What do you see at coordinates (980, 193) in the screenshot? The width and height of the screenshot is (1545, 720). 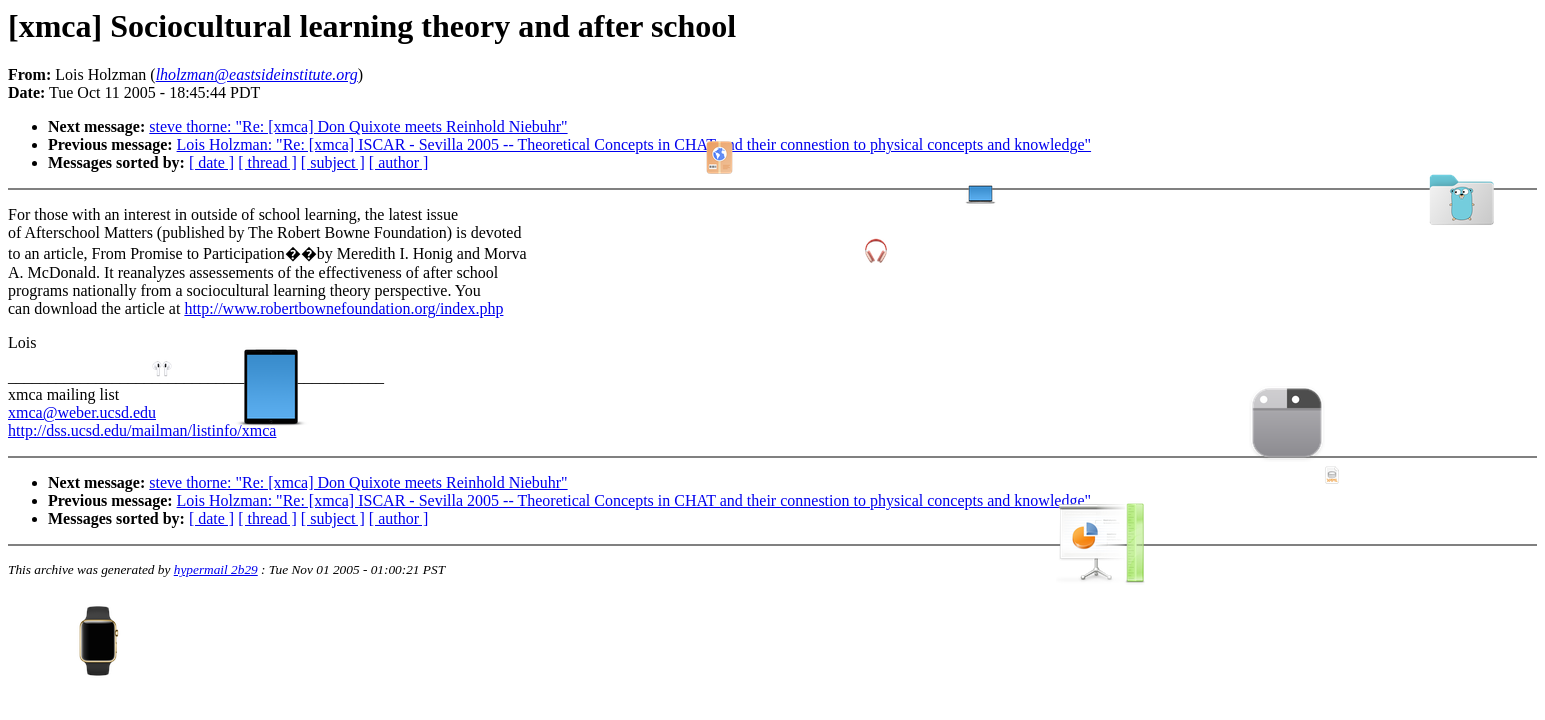 I see `indicates this mac device in system preferences` at bounding box center [980, 193].